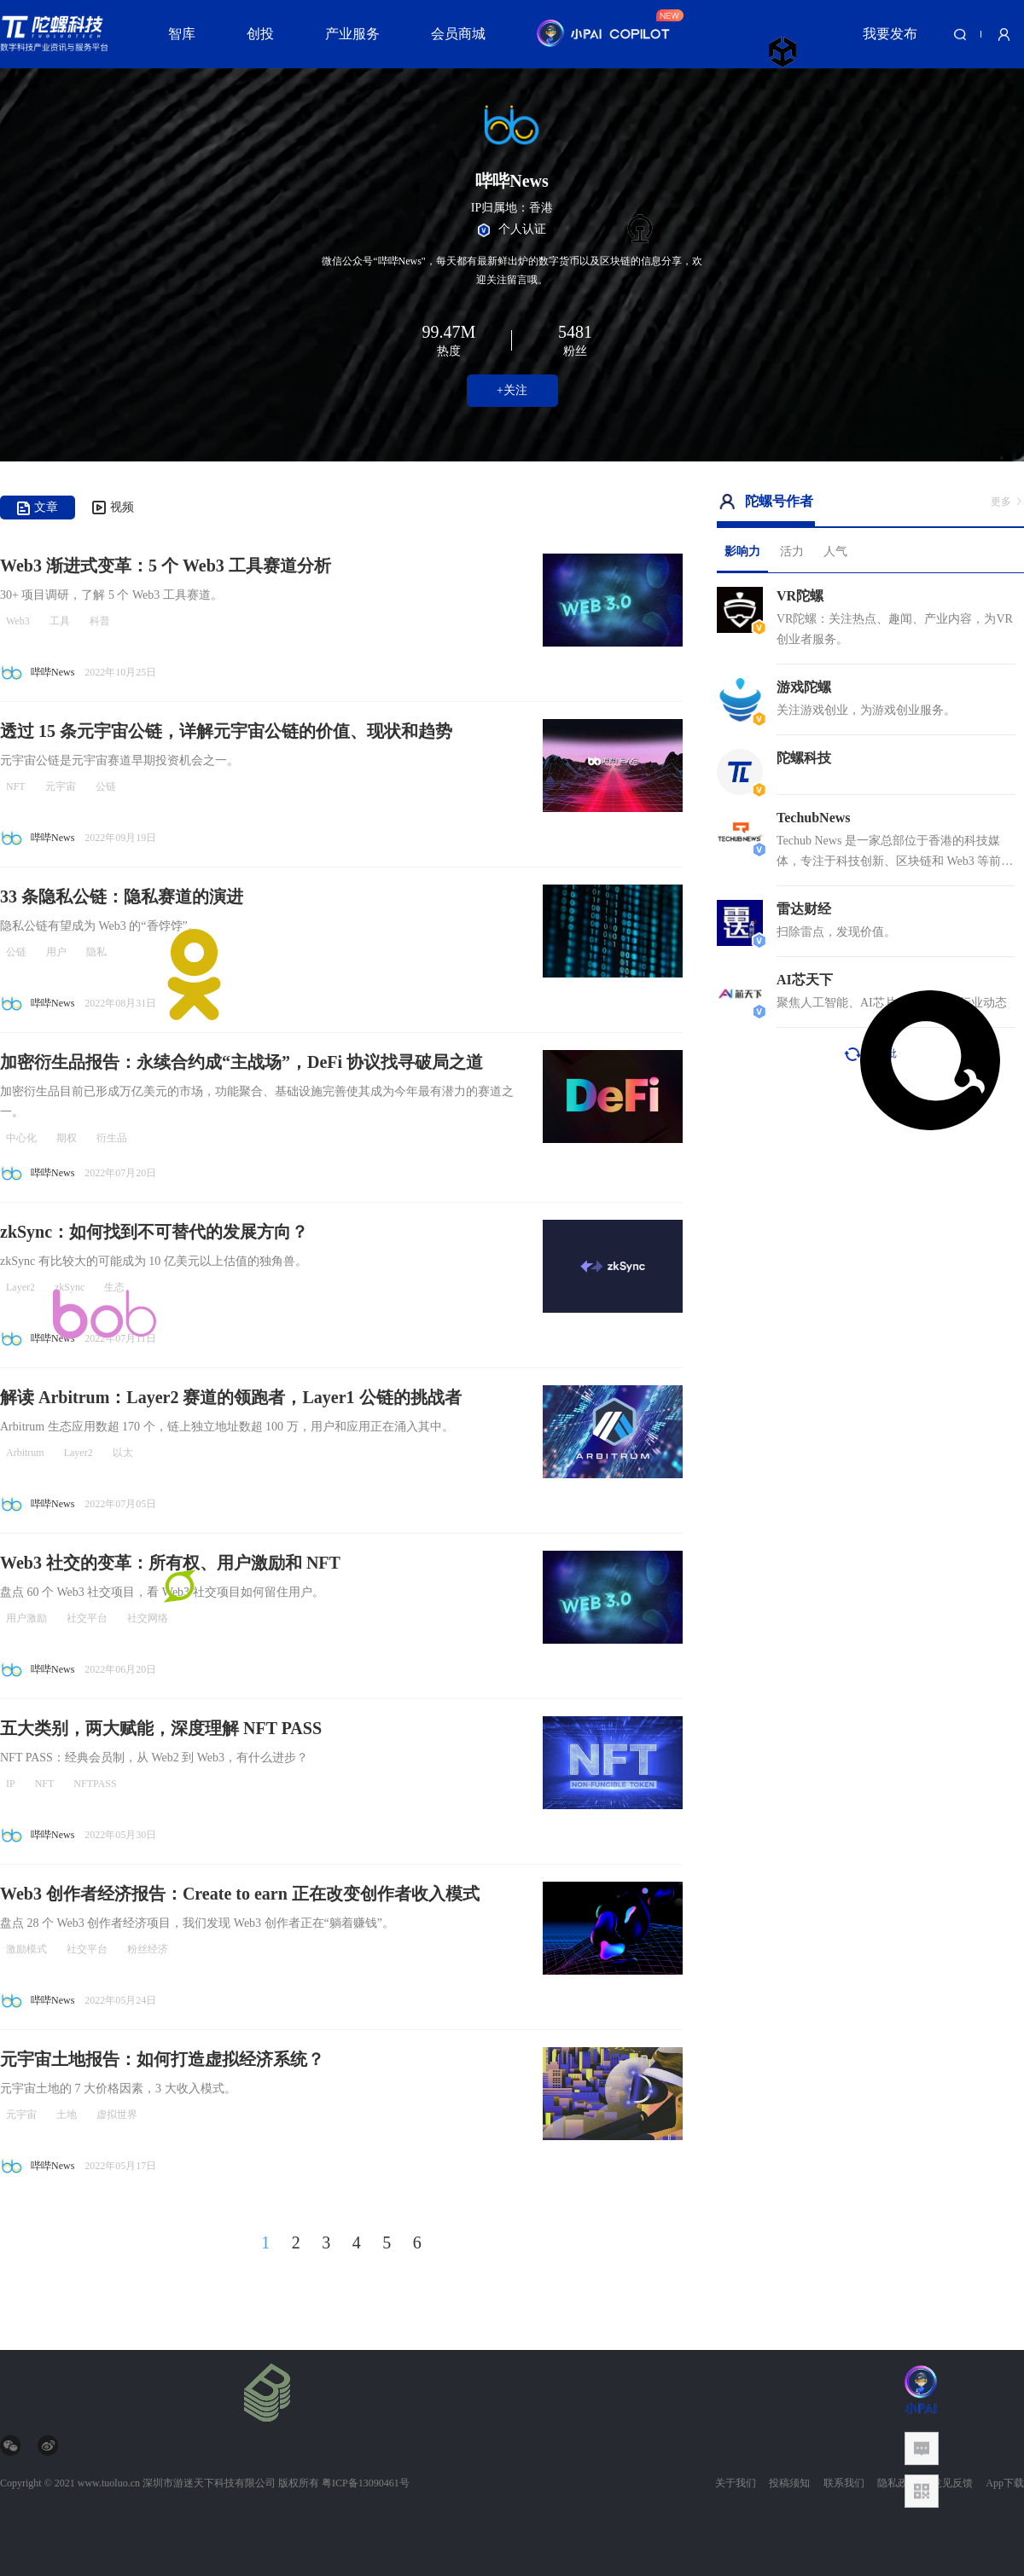 Image resolution: width=1024 pixels, height=2576 pixels. I want to click on Apache ECharts logo, so click(930, 1060).